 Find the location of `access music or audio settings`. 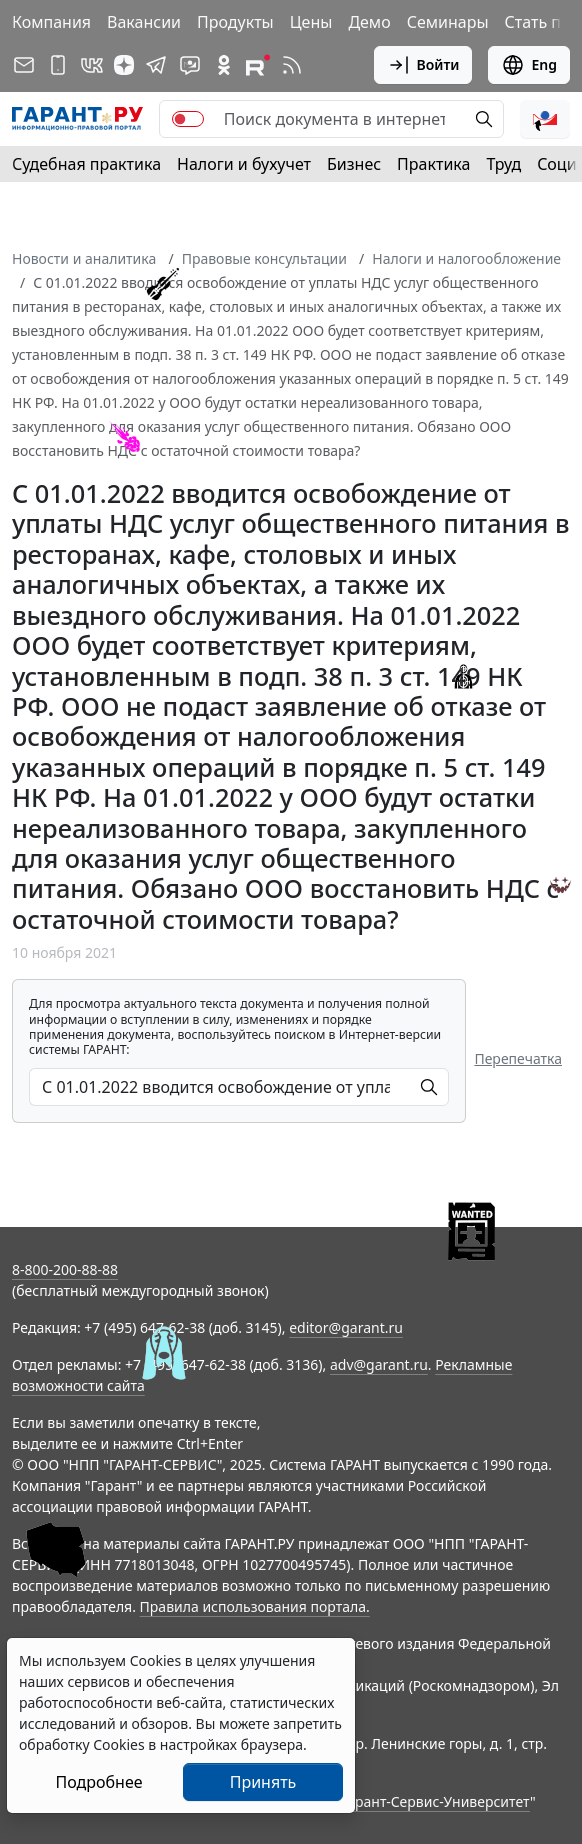

access music or audio settings is located at coordinates (163, 284).